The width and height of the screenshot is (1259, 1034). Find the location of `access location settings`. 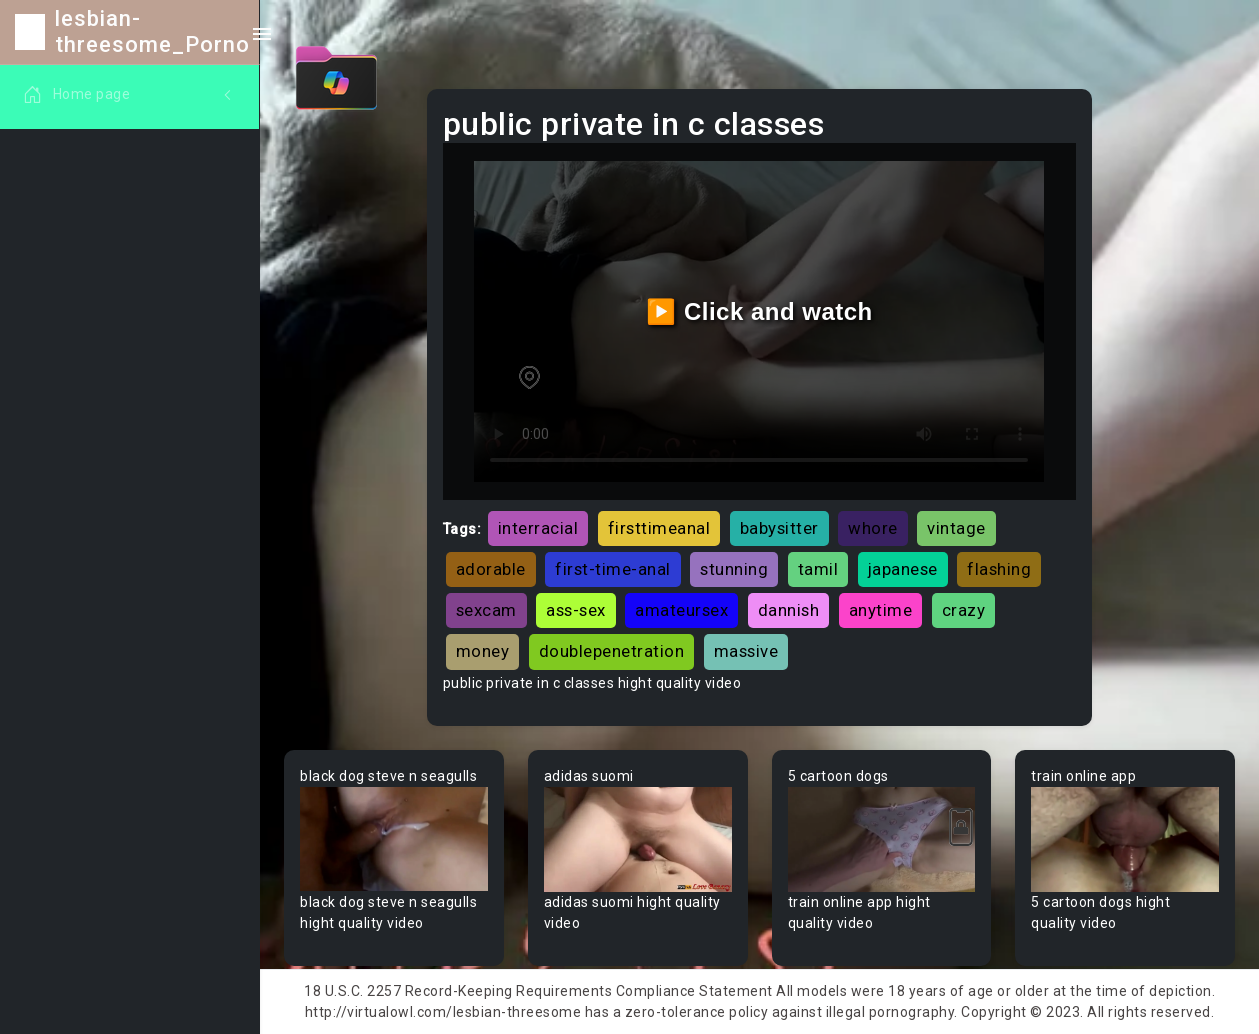

access location settings is located at coordinates (529, 377).